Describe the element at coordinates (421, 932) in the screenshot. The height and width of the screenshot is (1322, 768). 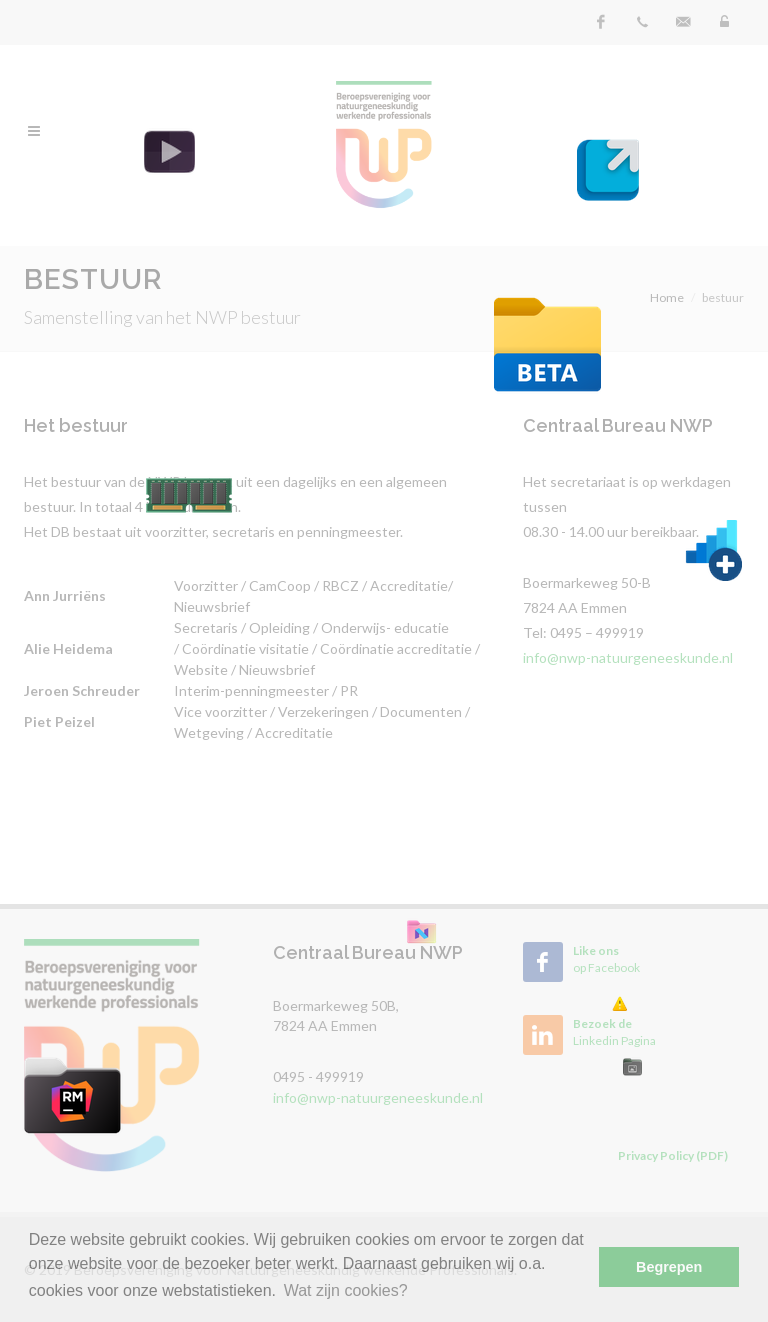
I see `open android nougat files folder` at that location.